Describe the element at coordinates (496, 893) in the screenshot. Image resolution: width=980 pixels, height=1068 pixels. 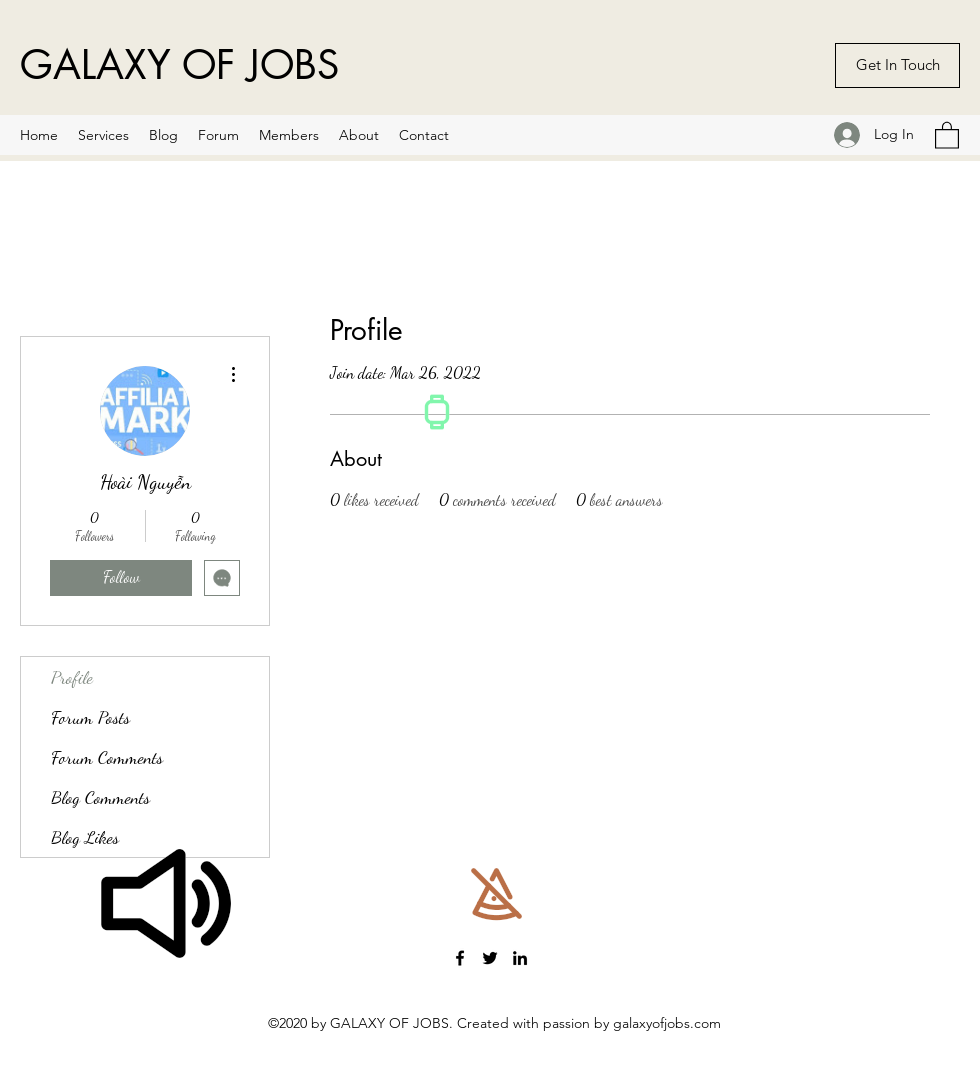
I see `indicates pizza is unavailable or sold out` at that location.